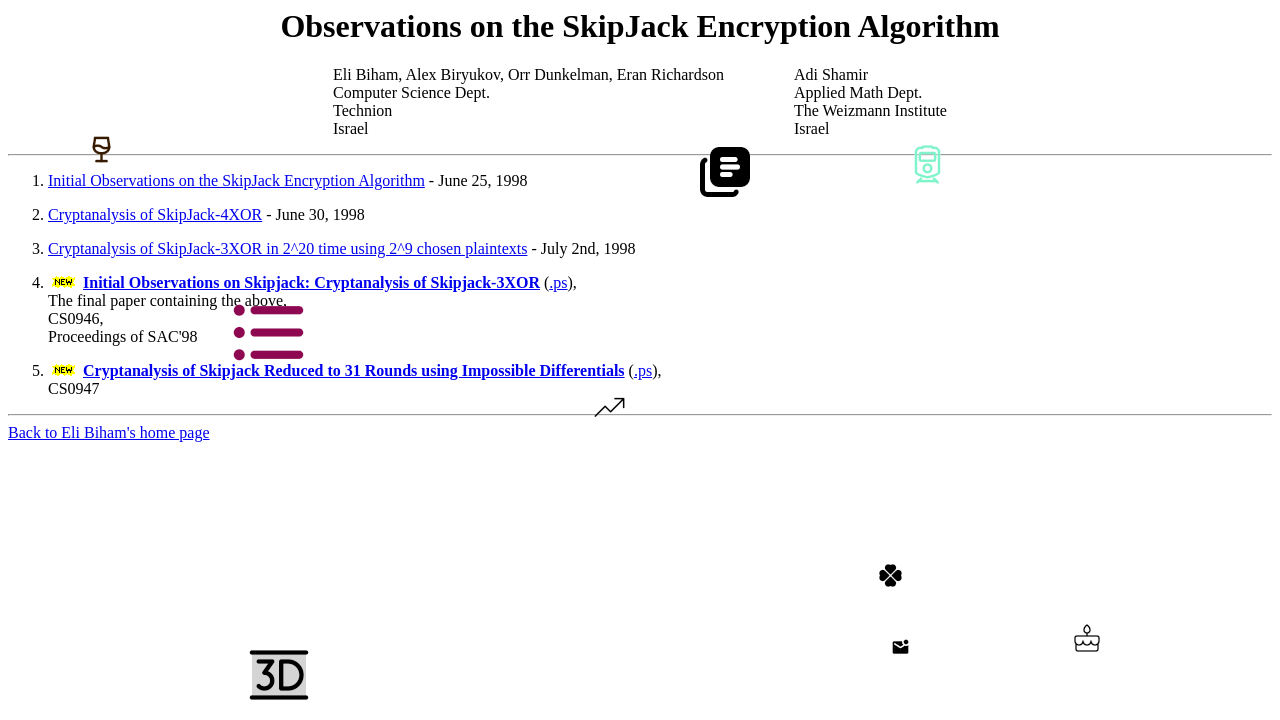 The width and height of the screenshot is (1280, 720). Describe the element at coordinates (1087, 640) in the screenshot. I see `view birthday or celebration reminders` at that location.